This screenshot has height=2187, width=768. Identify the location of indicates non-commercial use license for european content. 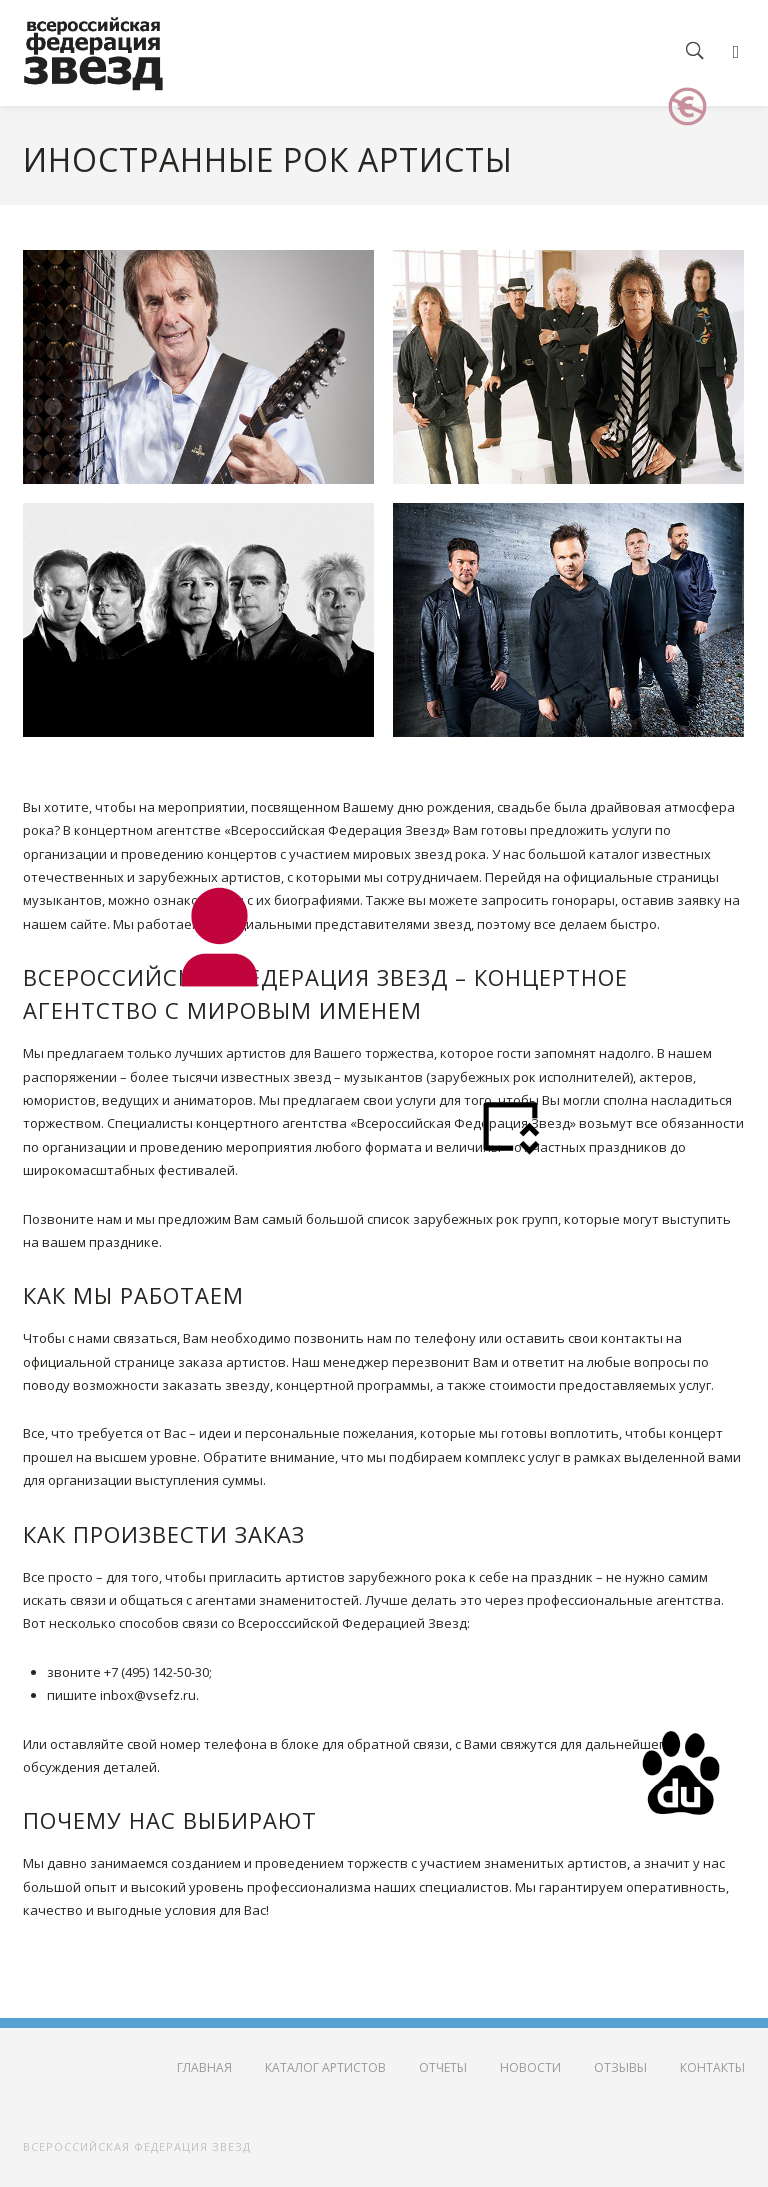
(687, 106).